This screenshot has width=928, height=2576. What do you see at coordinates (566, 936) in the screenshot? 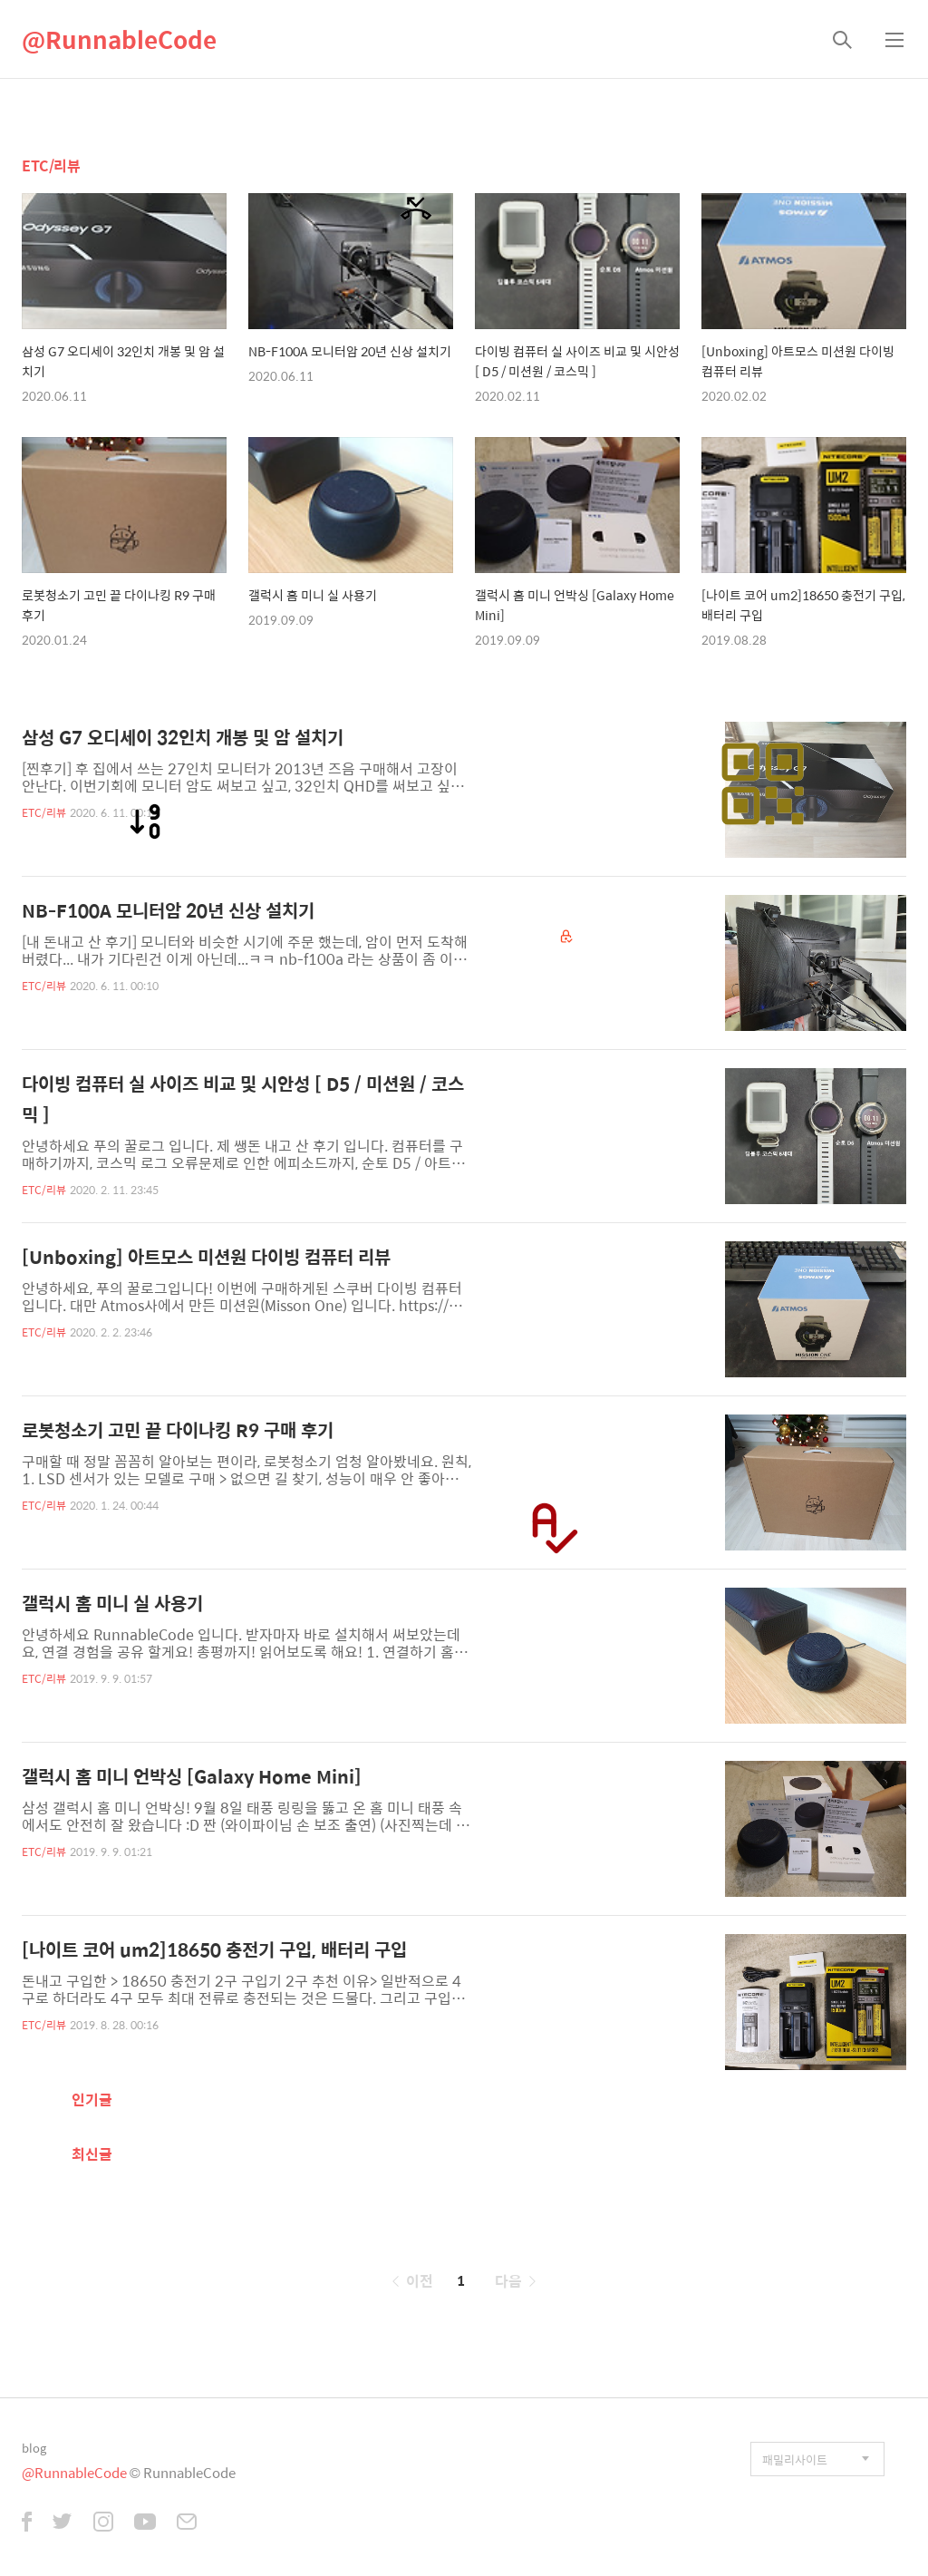
I see `indicates secure or verified connection` at bounding box center [566, 936].